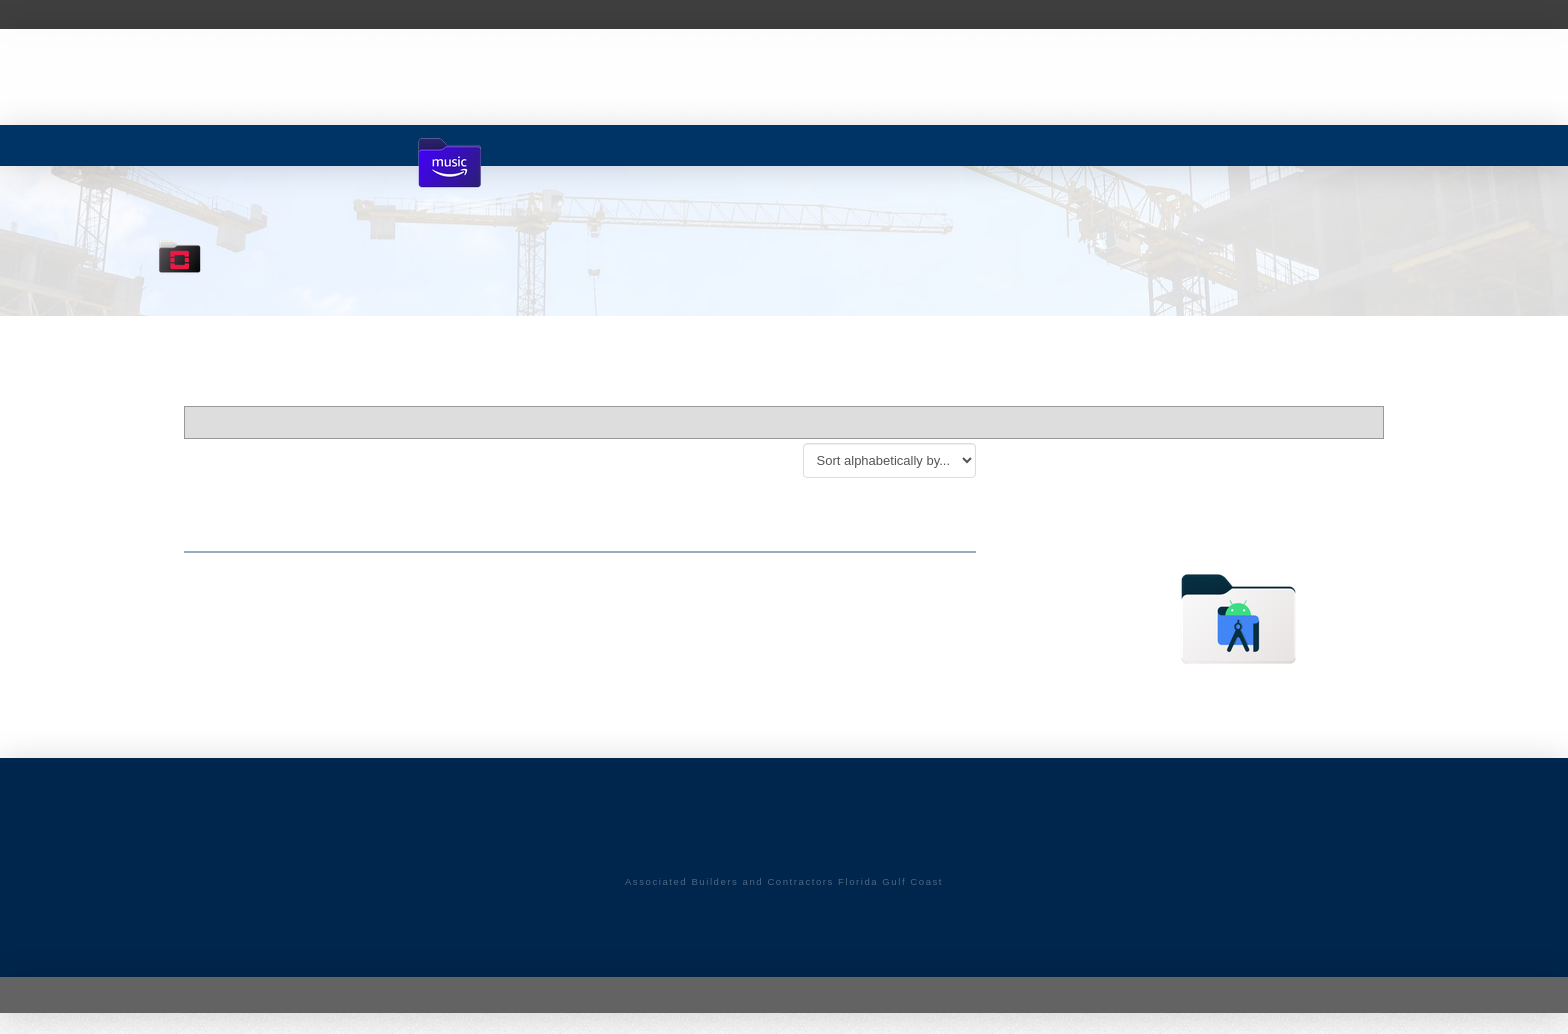 The image size is (1568, 1034). Describe the element at coordinates (1238, 622) in the screenshot. I see `open android studio projects folder` at that location.